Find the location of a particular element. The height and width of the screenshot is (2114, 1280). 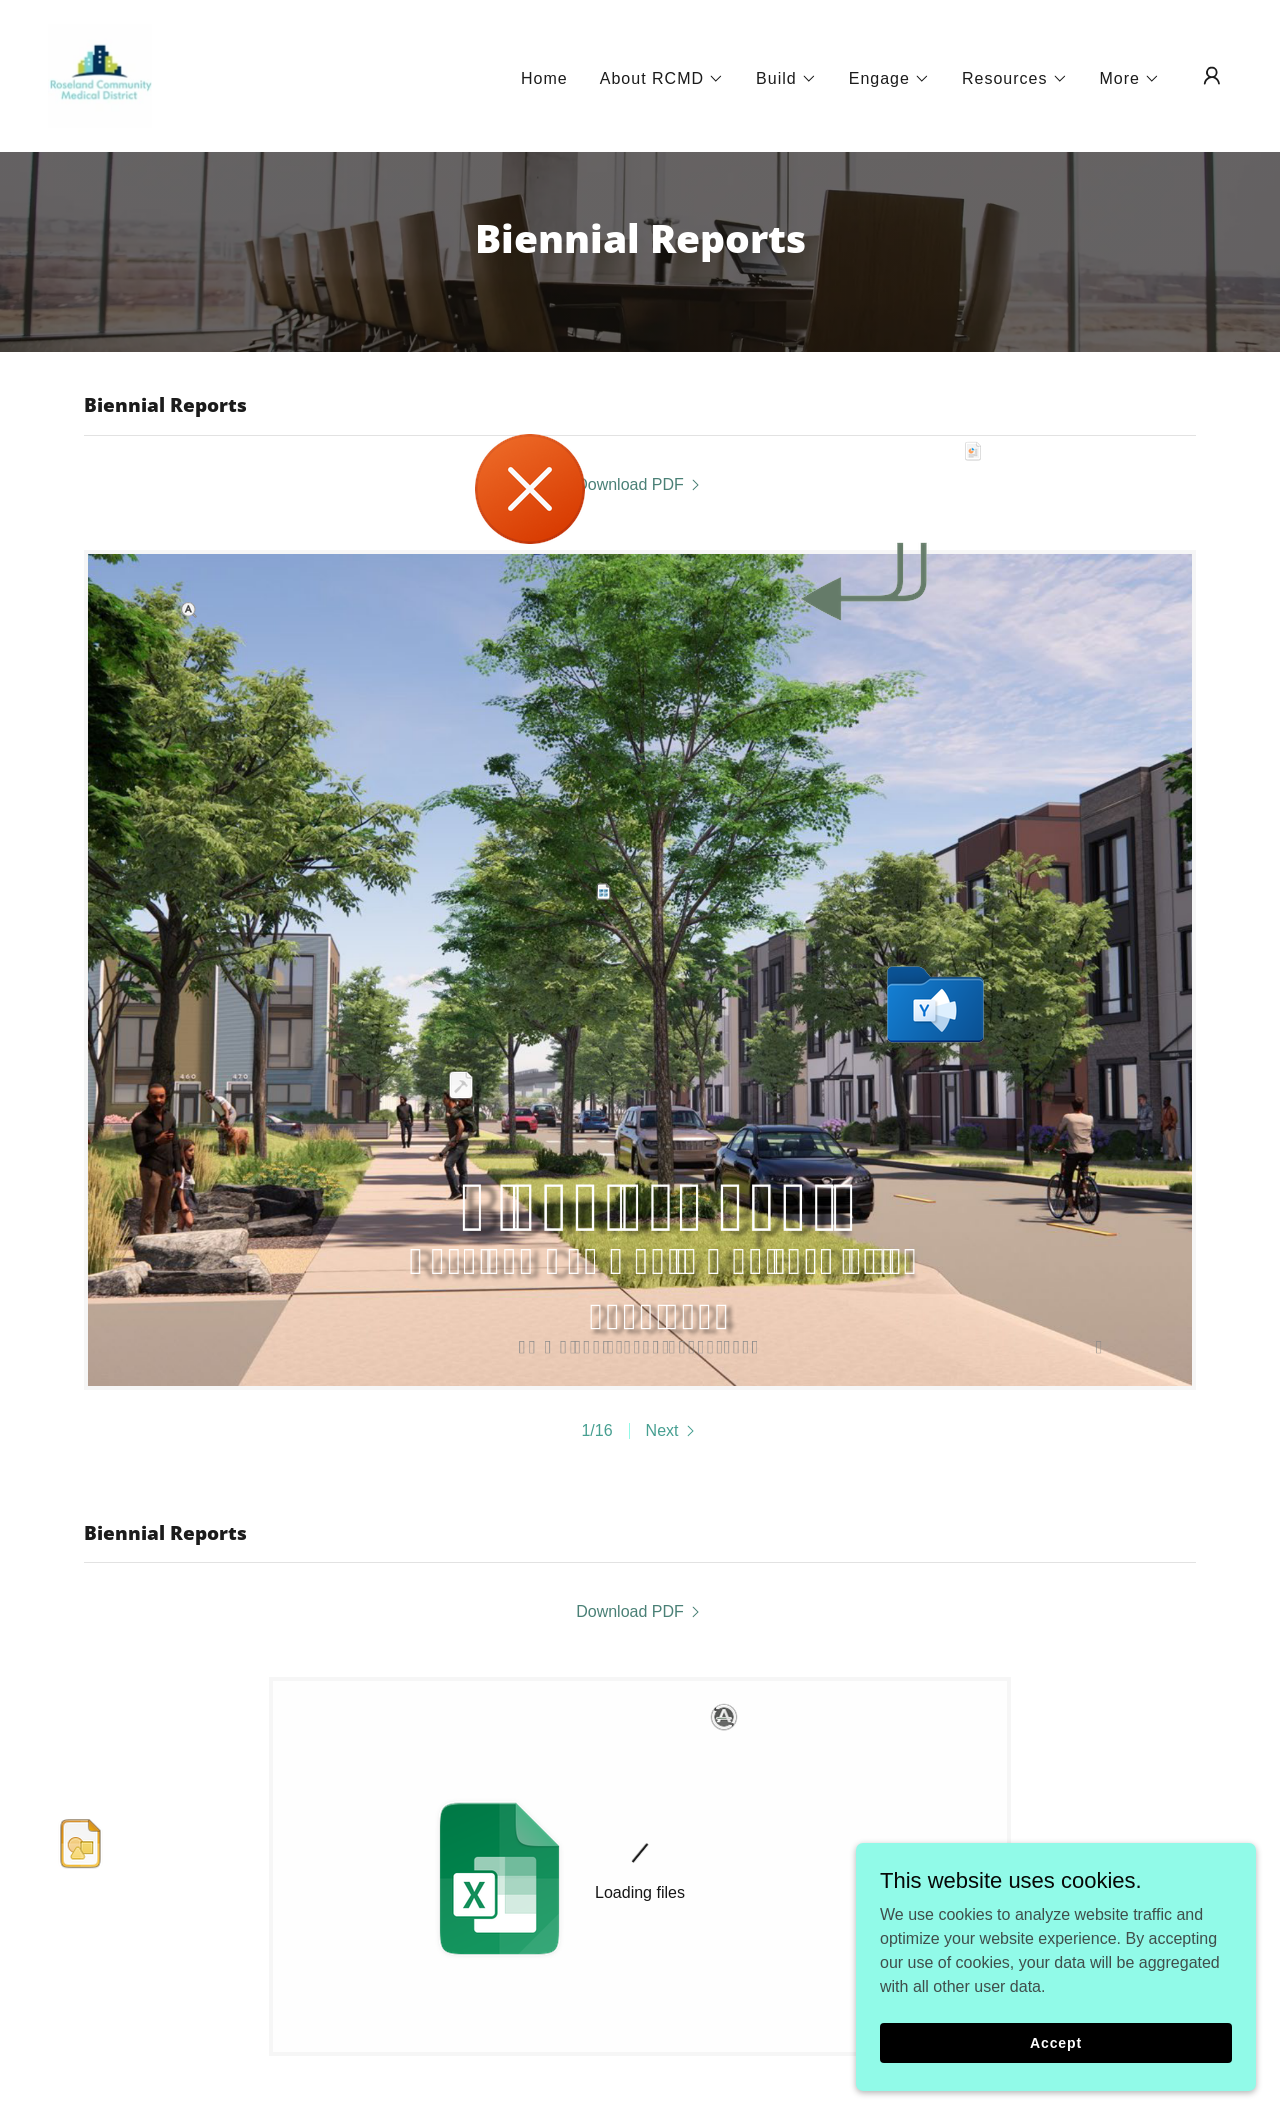

search for files or documents is located at coordinates (189, 610).